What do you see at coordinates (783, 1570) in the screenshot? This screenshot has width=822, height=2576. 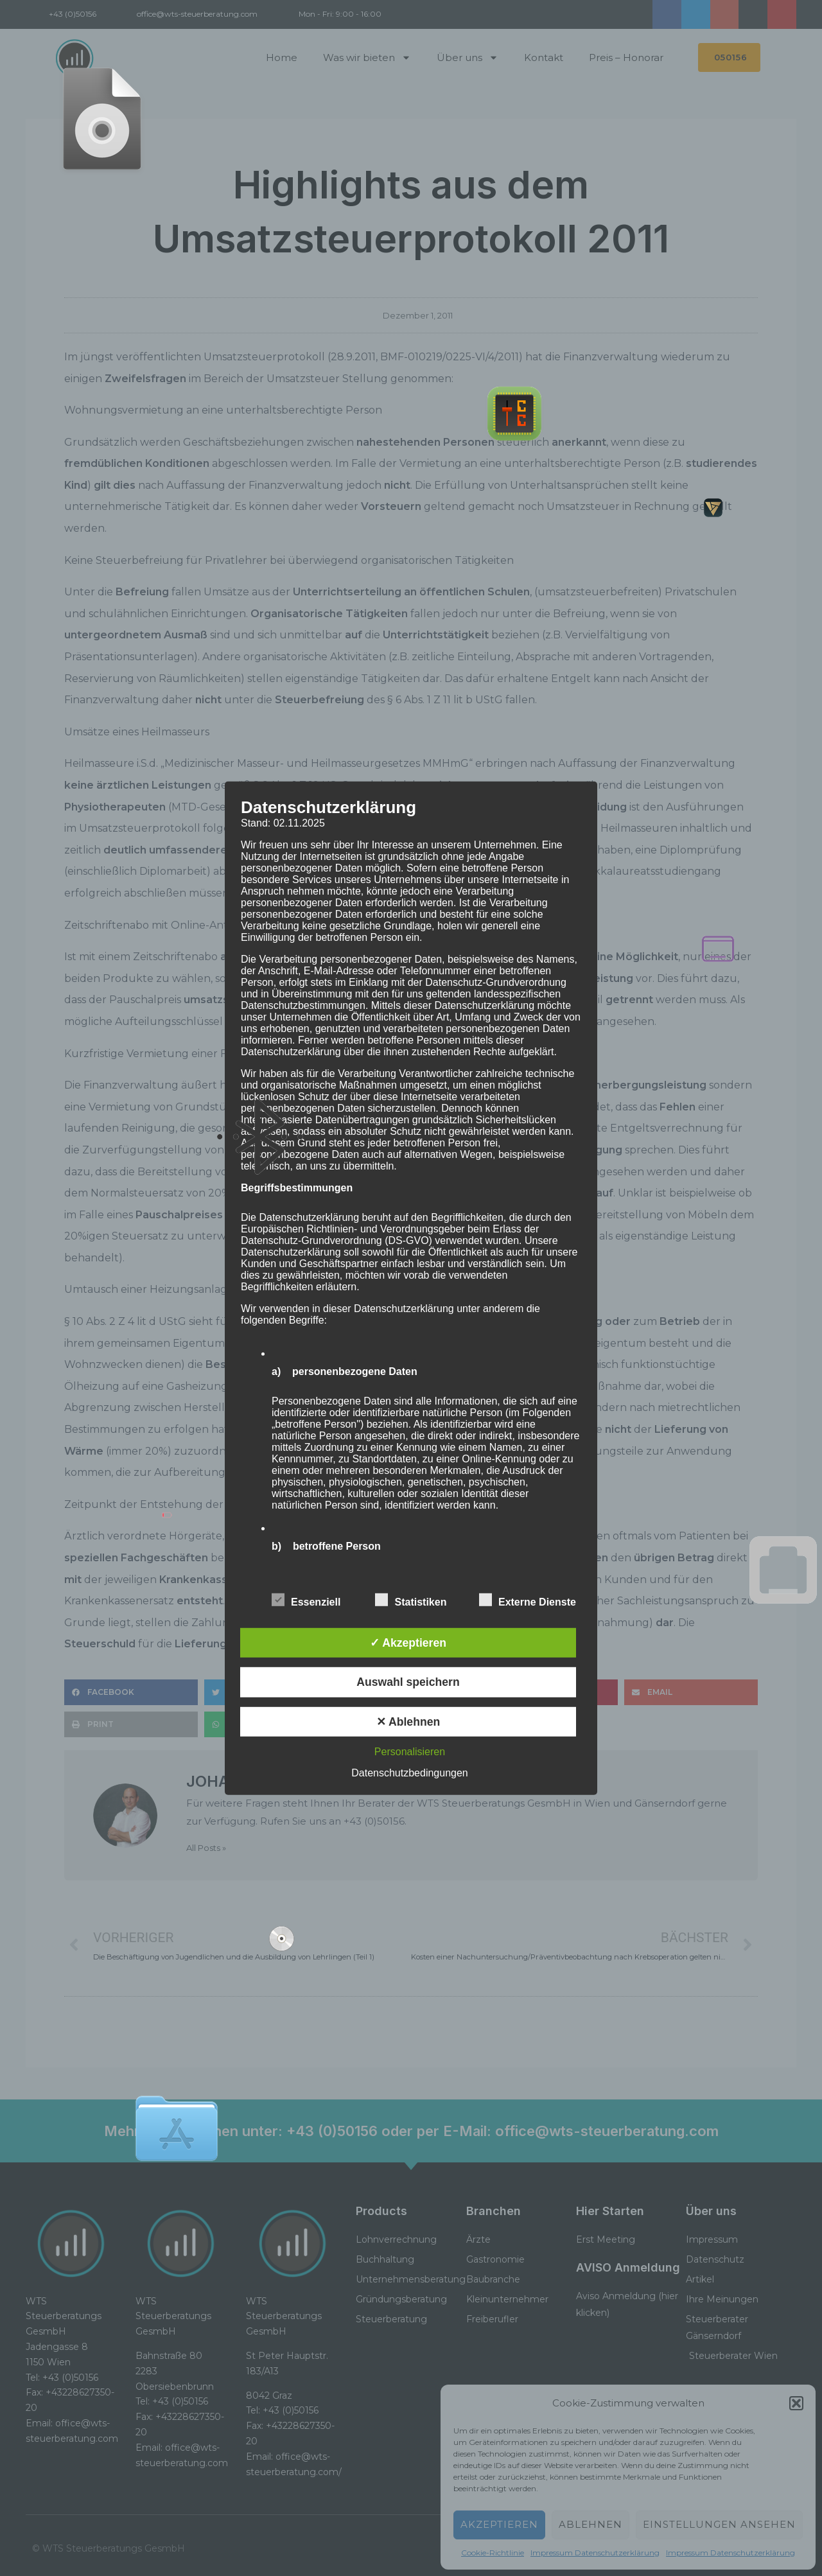 I see `connect to a wired ethernet network` at bounding box center [783, 1570].